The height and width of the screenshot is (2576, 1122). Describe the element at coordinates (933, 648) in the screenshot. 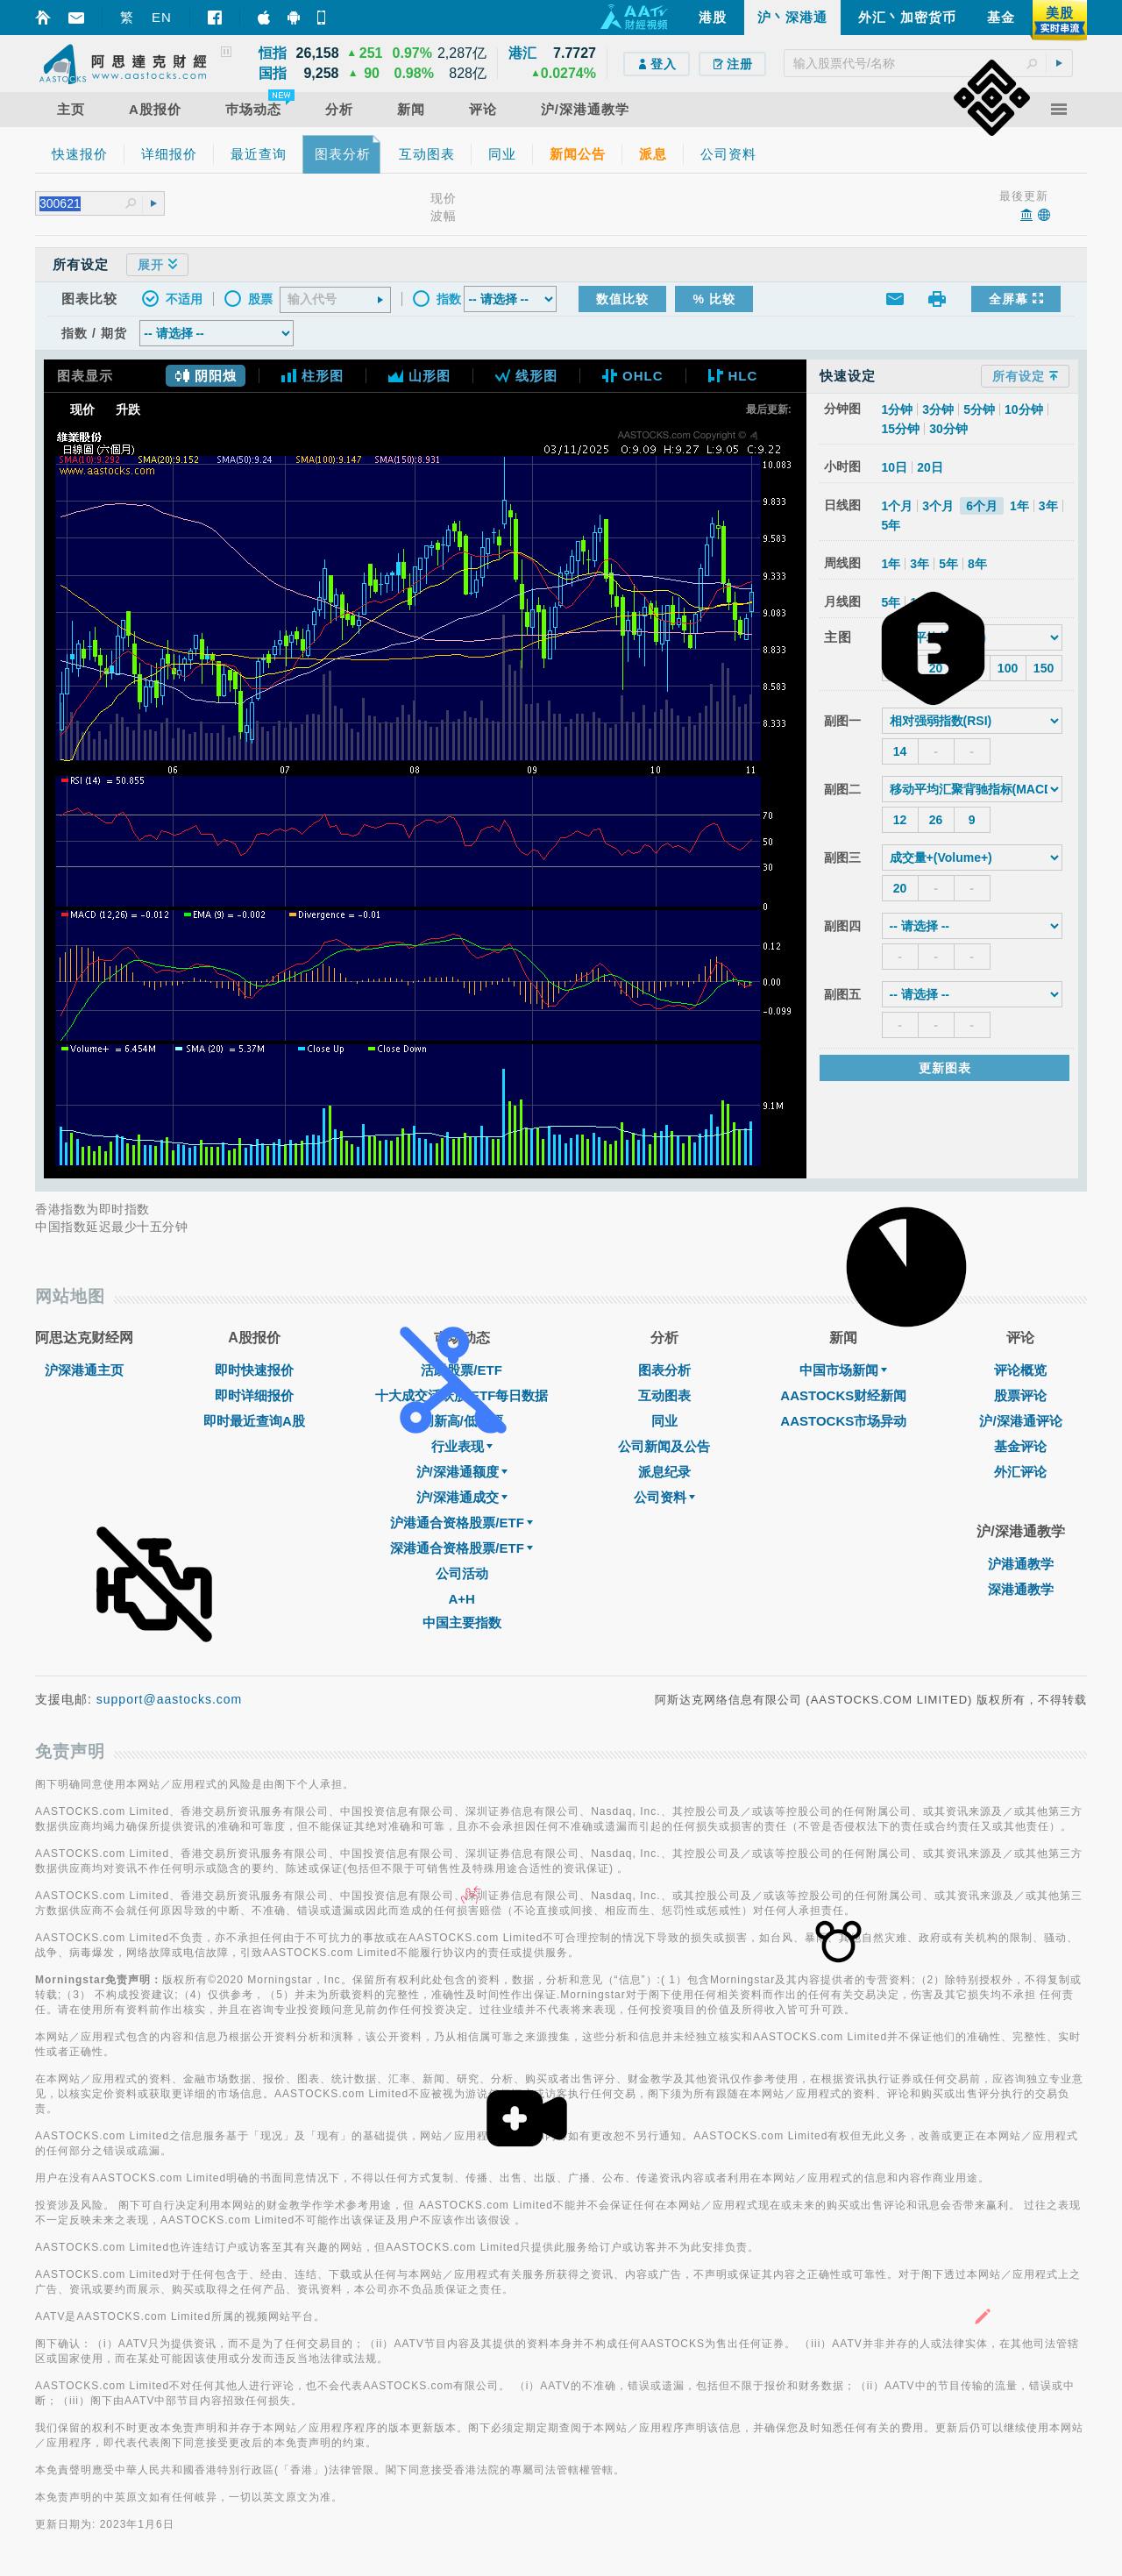

I see `app icon for a service or brand starting with "E"` at that location.